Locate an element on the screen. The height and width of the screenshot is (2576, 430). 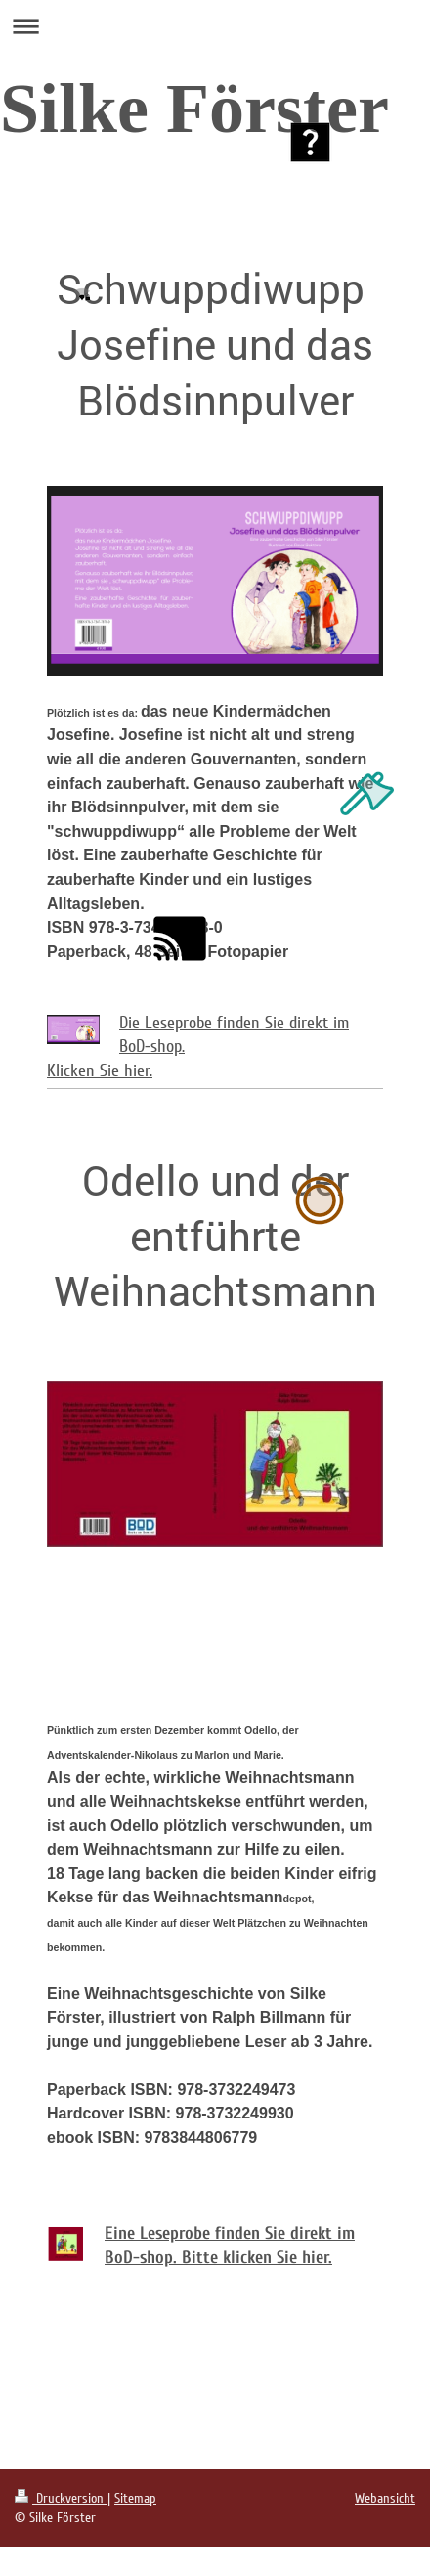
cast your screen to another device is located at coordinates (180, 939).